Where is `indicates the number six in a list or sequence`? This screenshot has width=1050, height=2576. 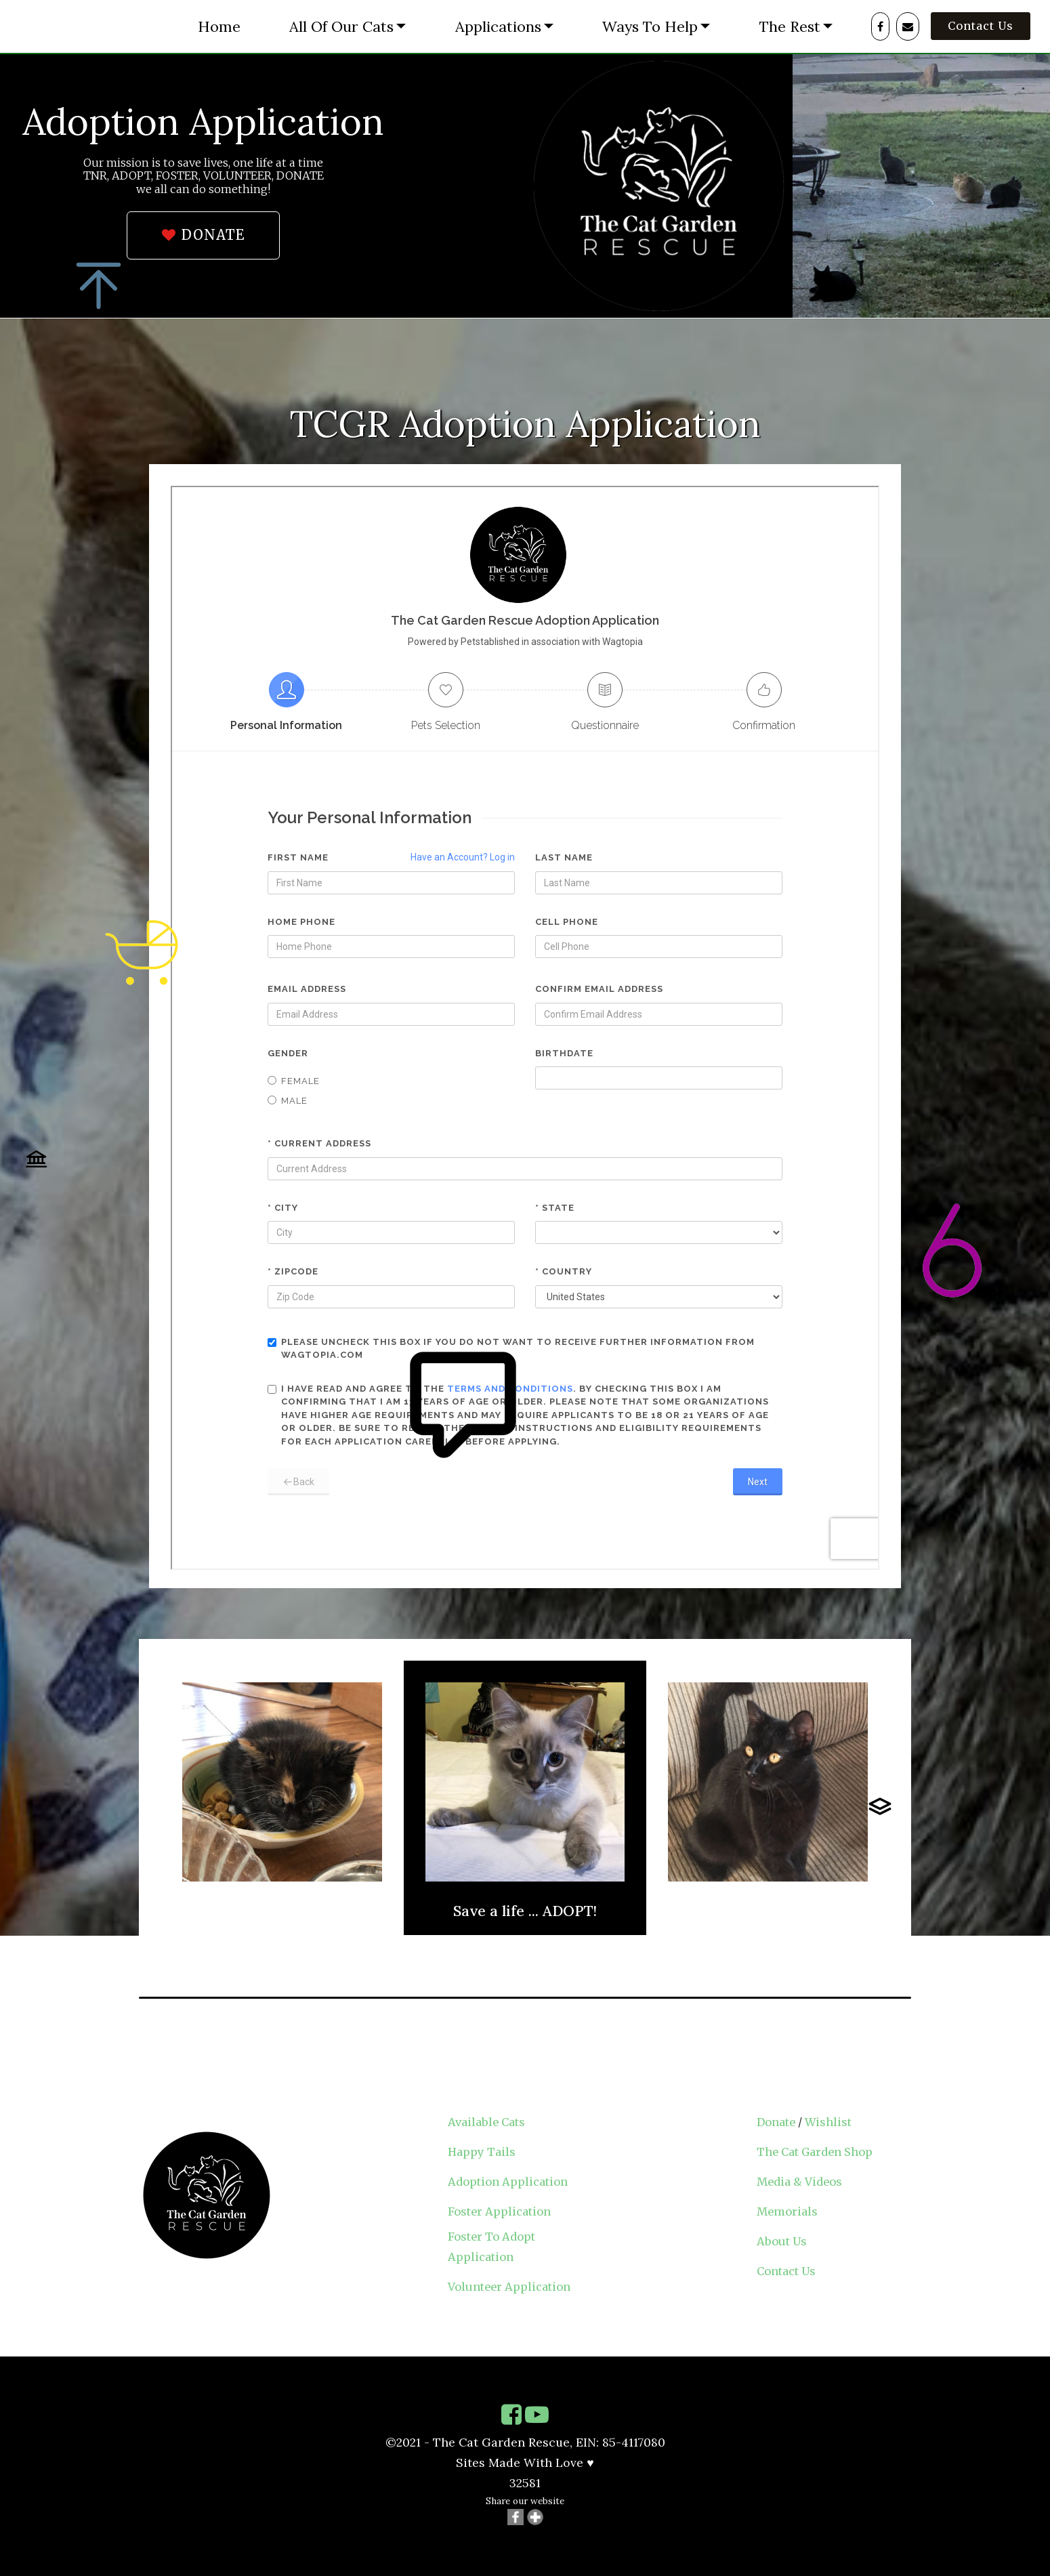 indicates the number six in a list or sequence is located at coordinates (952, 1250).